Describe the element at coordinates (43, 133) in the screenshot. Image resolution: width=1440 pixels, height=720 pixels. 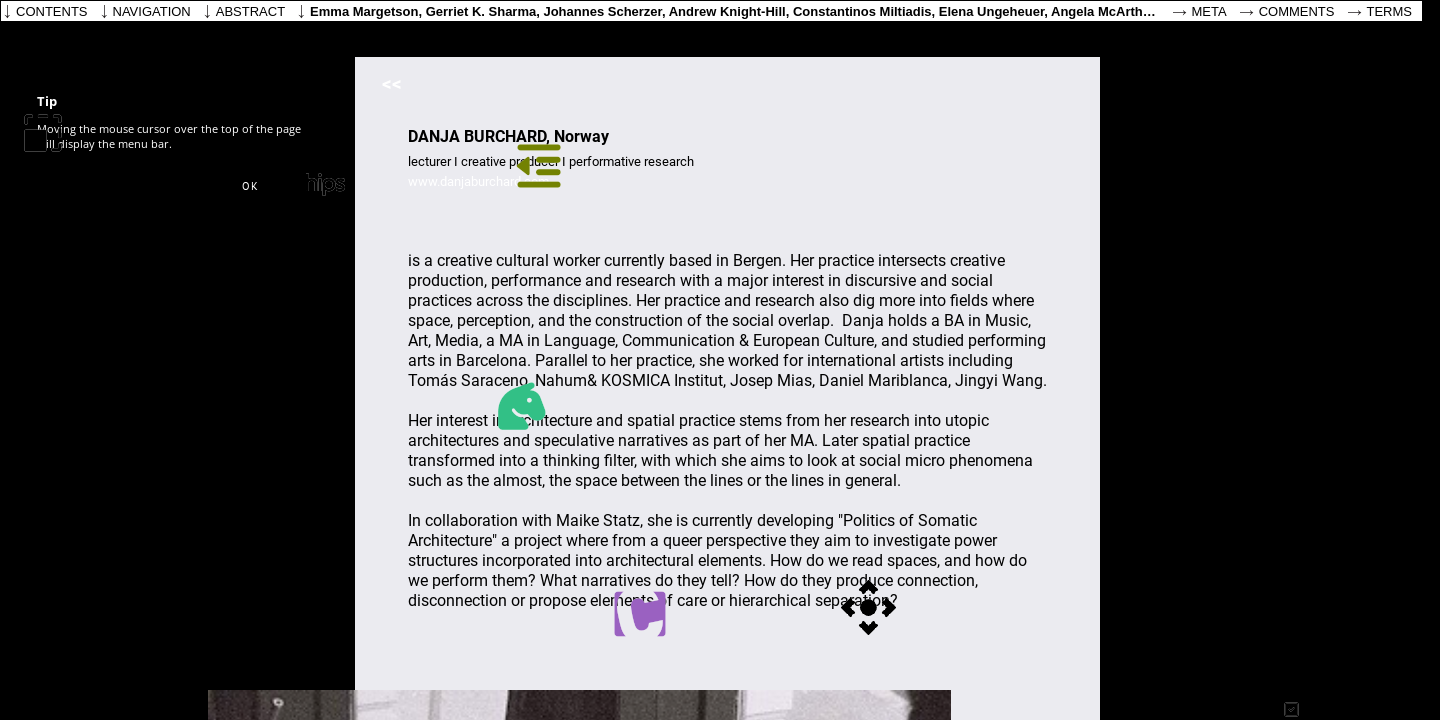
I see `resize an element or window` at that location.